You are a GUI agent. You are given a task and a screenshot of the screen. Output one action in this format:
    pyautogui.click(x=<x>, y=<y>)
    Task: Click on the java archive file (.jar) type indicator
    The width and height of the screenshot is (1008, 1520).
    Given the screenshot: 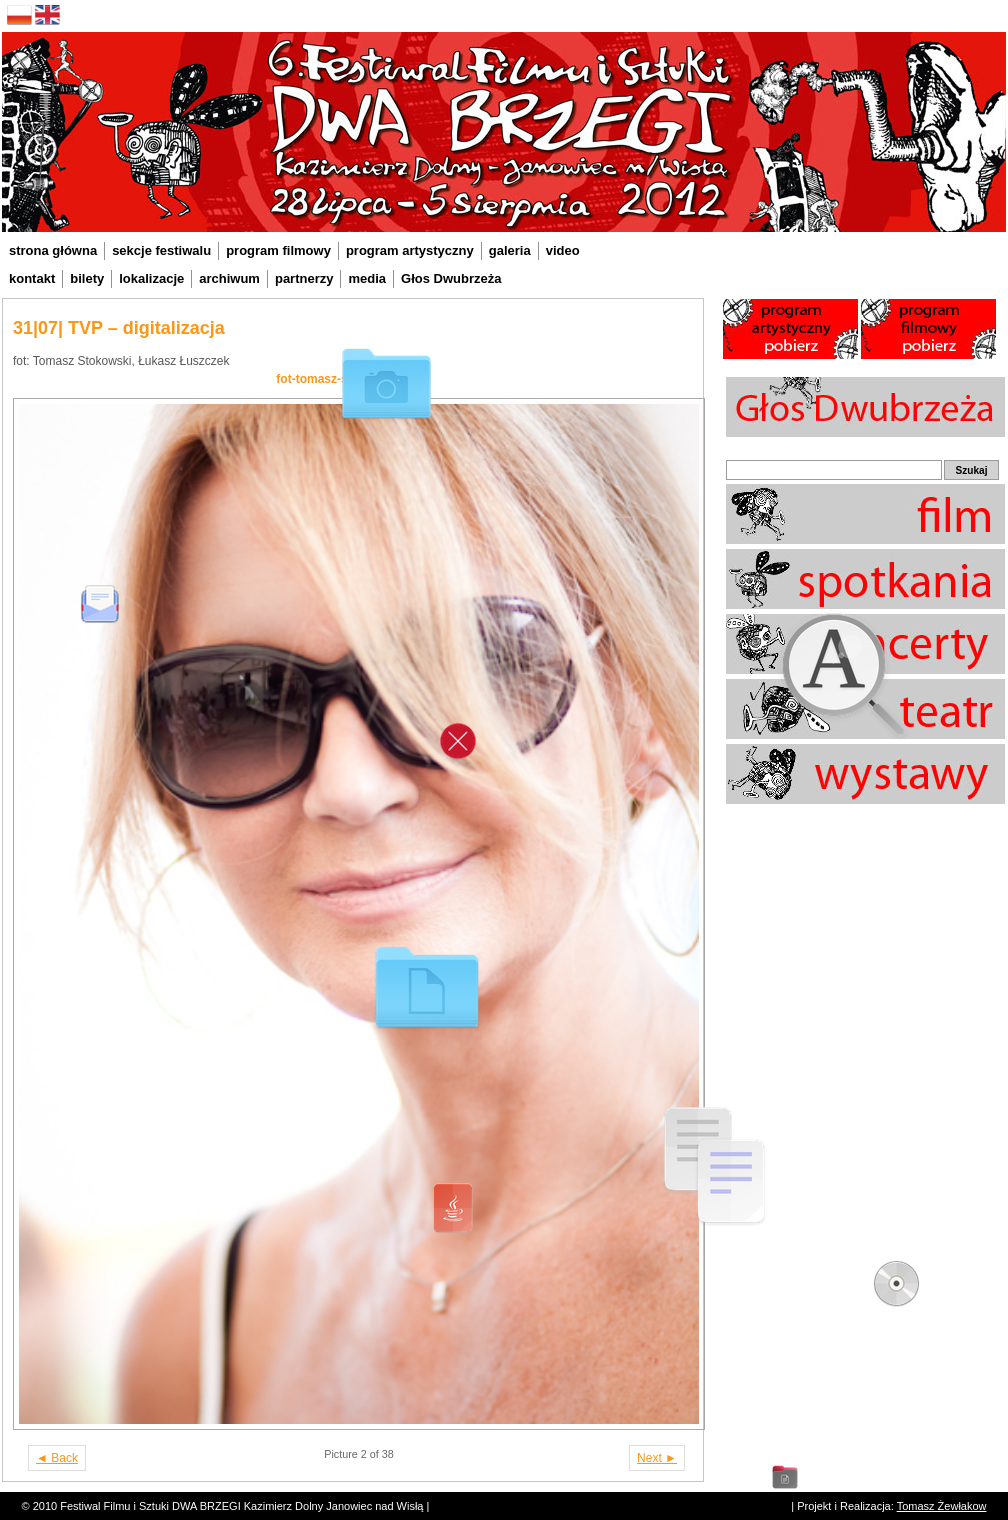 What is the action you would take?
    pyautogui.click(x=453, y=1208)
    